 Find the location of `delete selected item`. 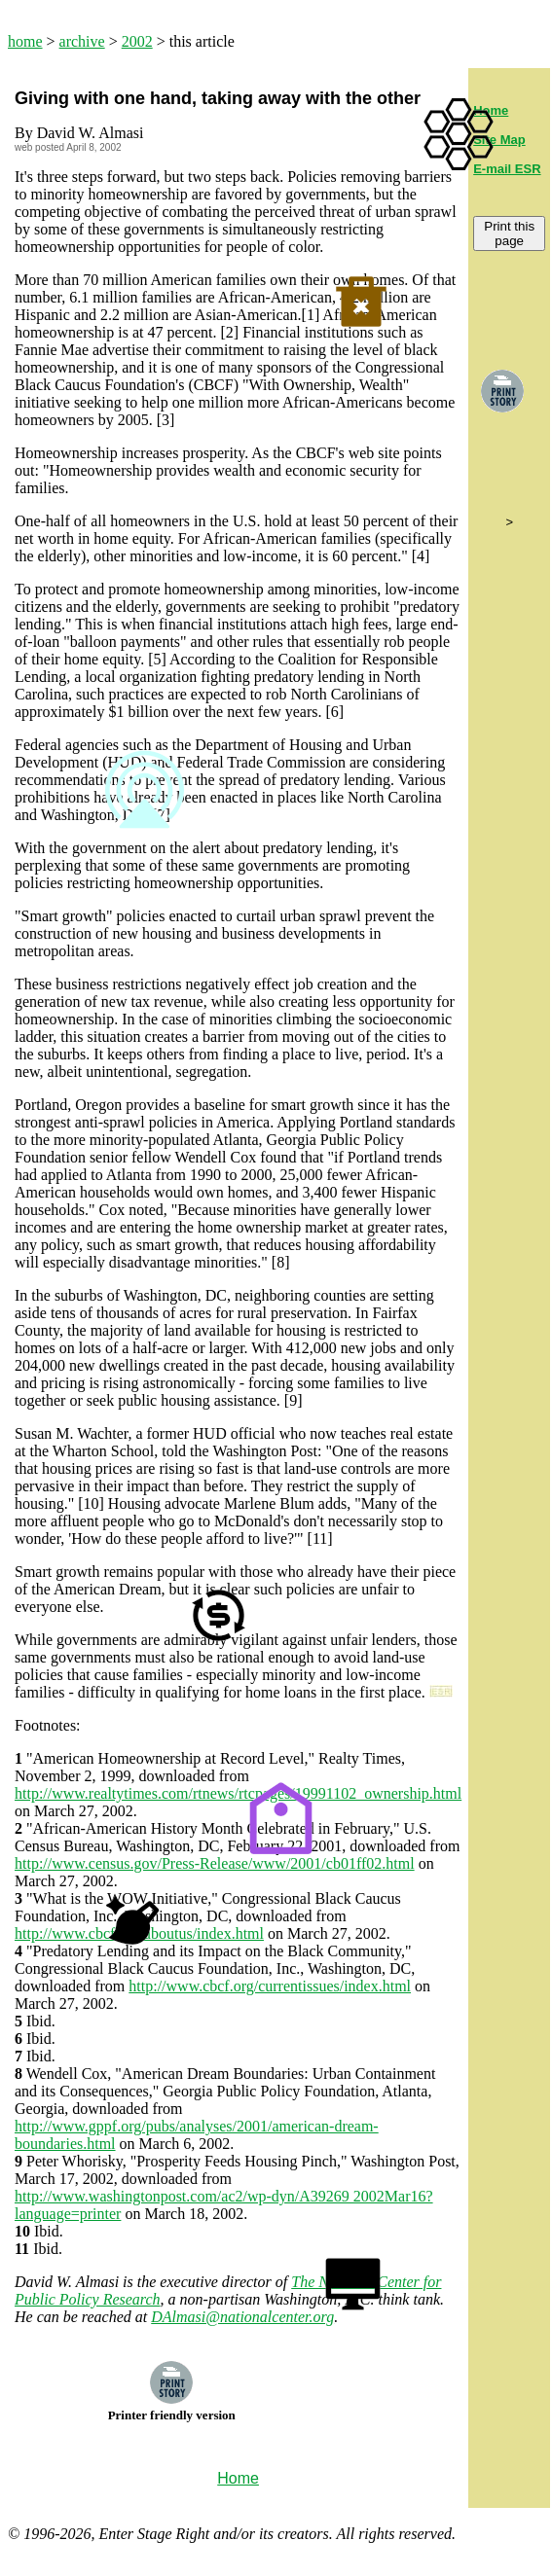

delete selected item is located at coordinates (361, 302).